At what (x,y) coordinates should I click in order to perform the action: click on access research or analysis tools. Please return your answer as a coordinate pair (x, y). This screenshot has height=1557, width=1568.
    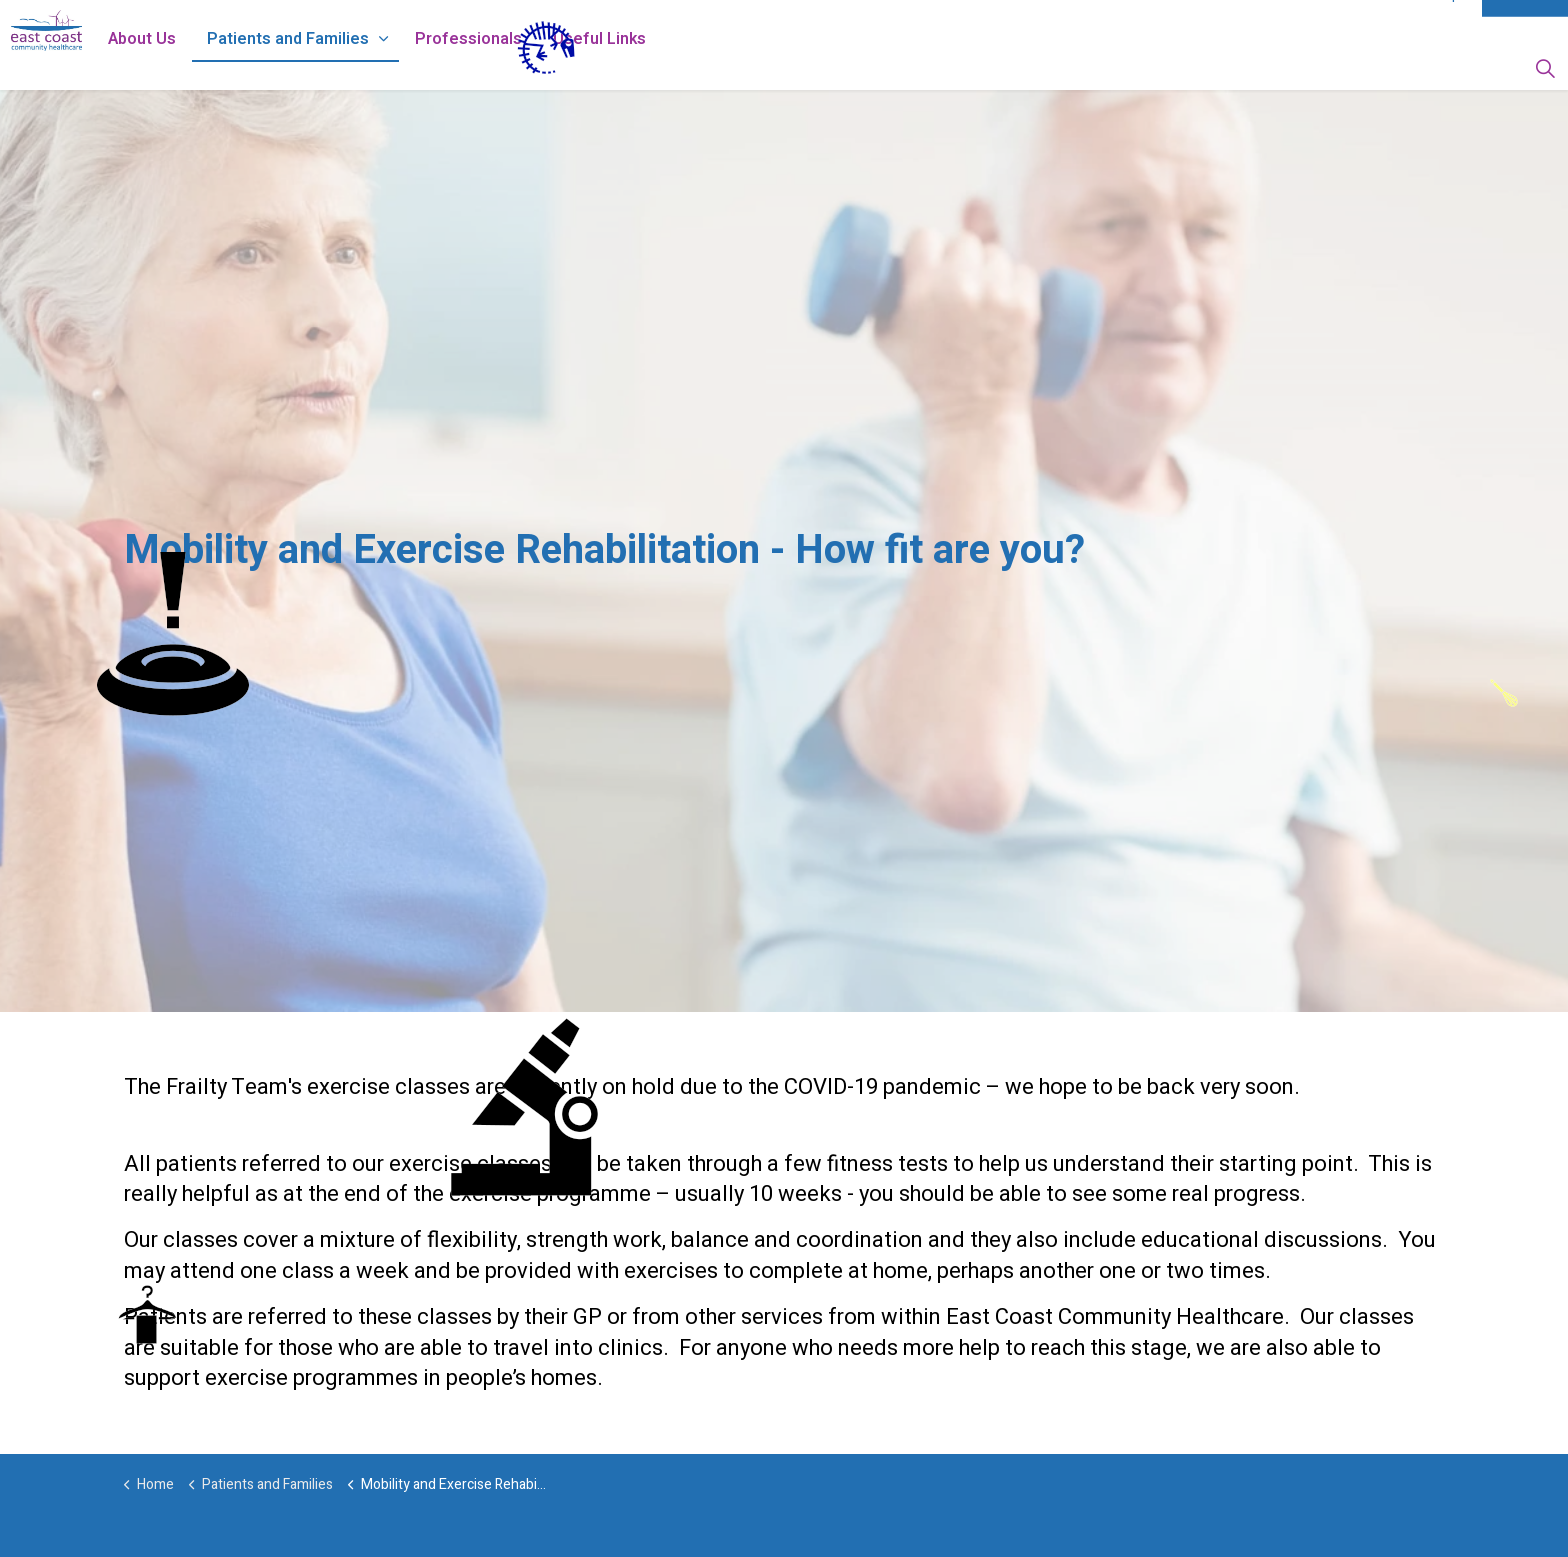
    Looking at the image, I should click on (524, 1105).